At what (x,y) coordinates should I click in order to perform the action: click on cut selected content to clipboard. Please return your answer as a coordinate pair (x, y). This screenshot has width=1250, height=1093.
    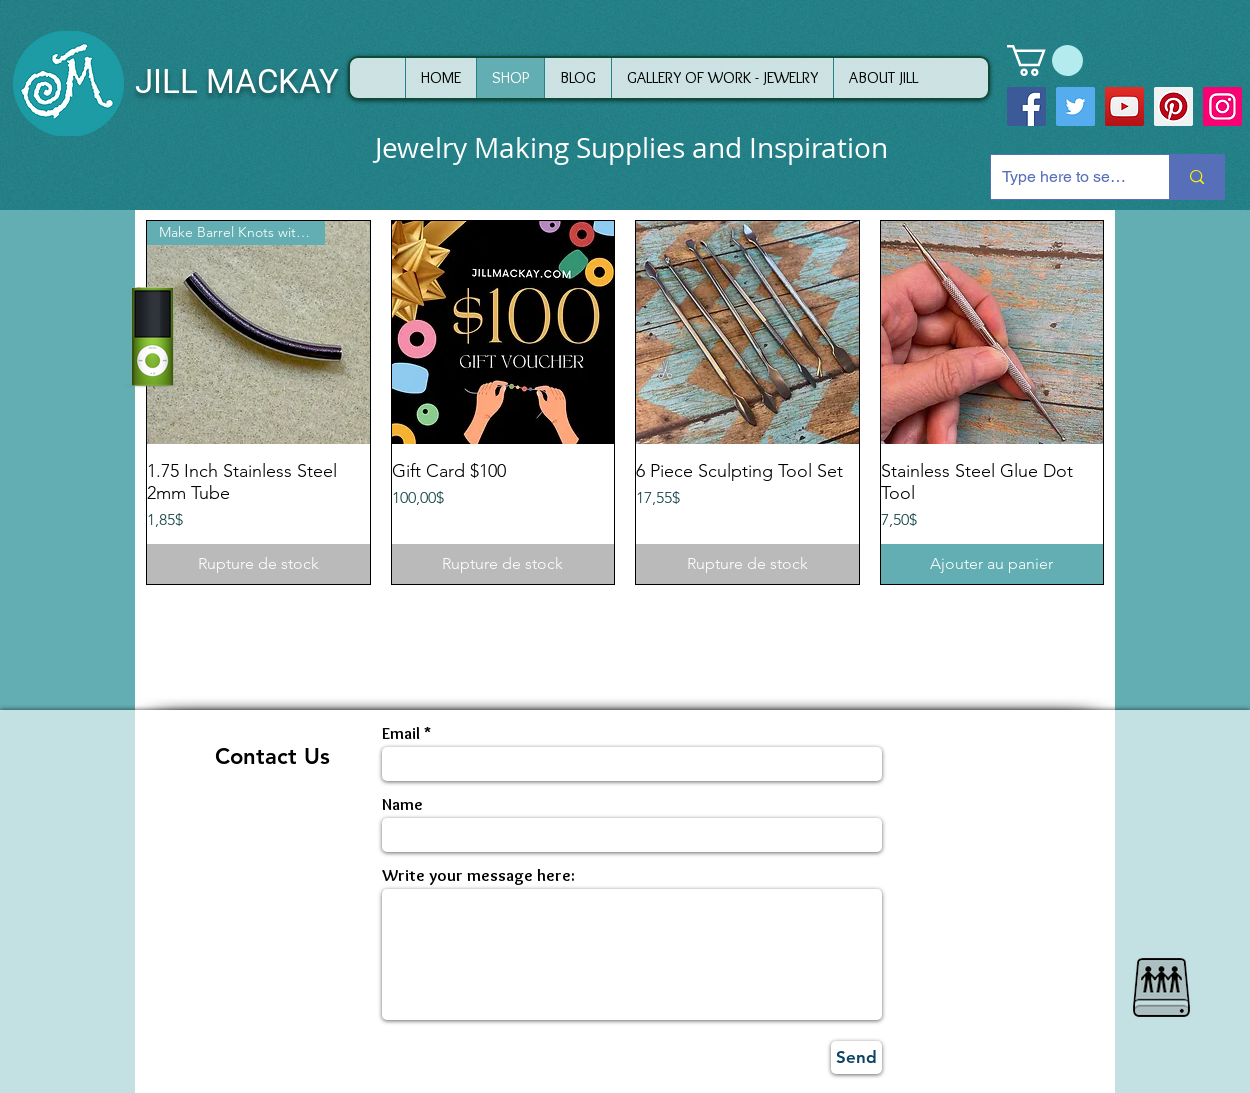
    Looking at the image, I should click on (665, 369).